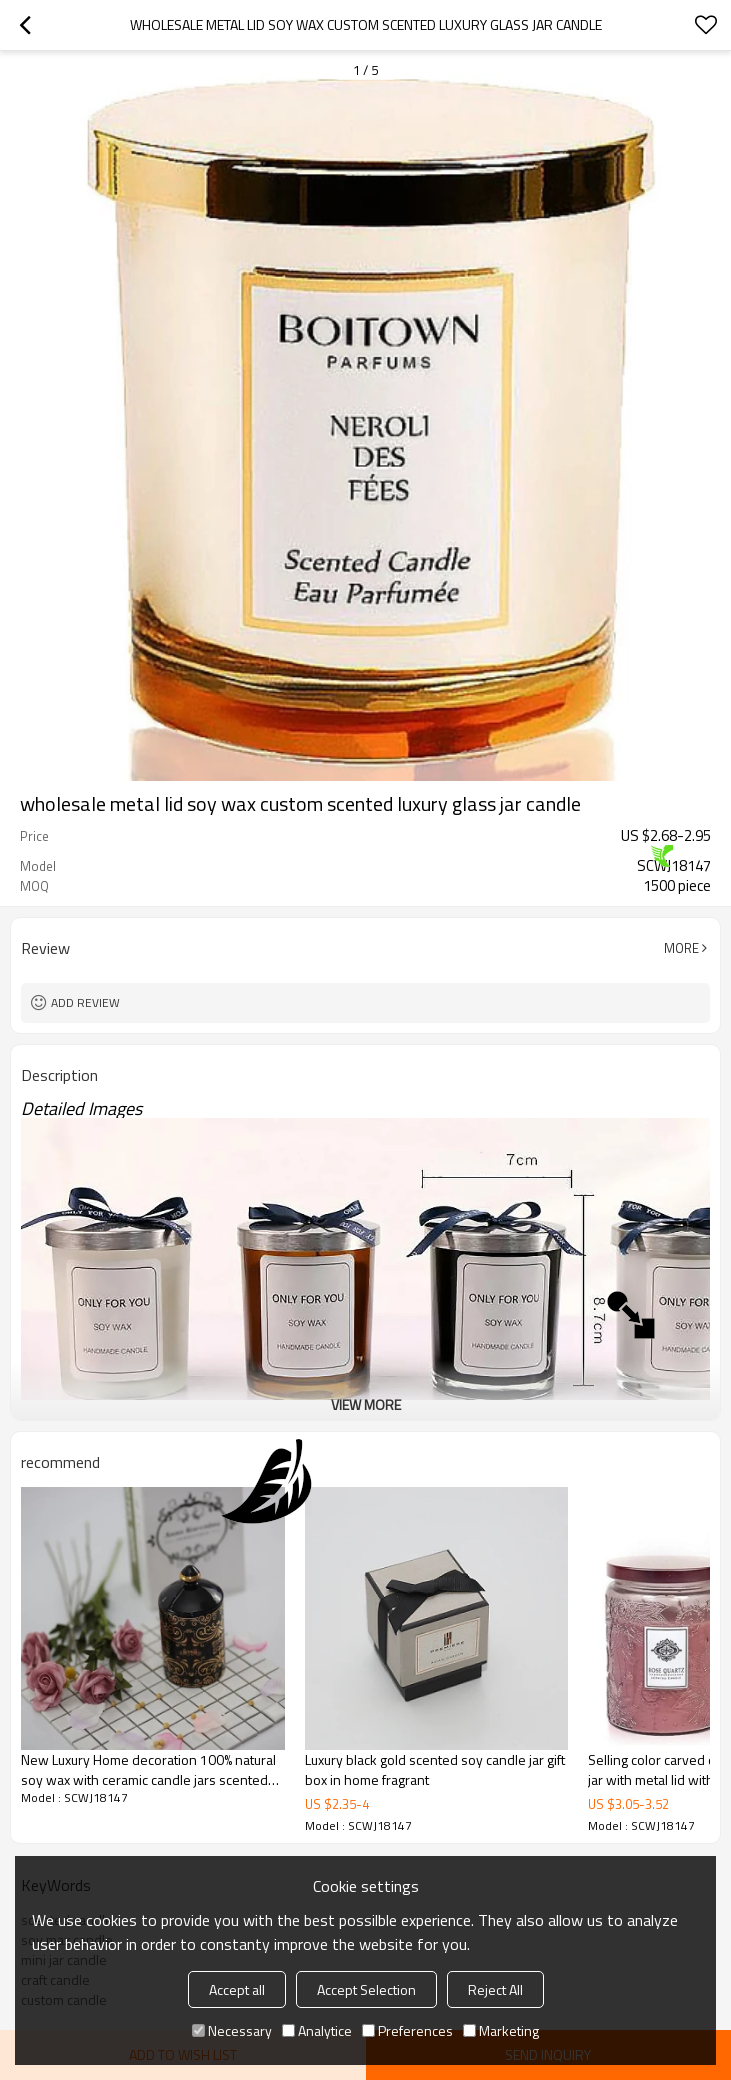  I want to click on transform or convert an object, so click(631, 1315).